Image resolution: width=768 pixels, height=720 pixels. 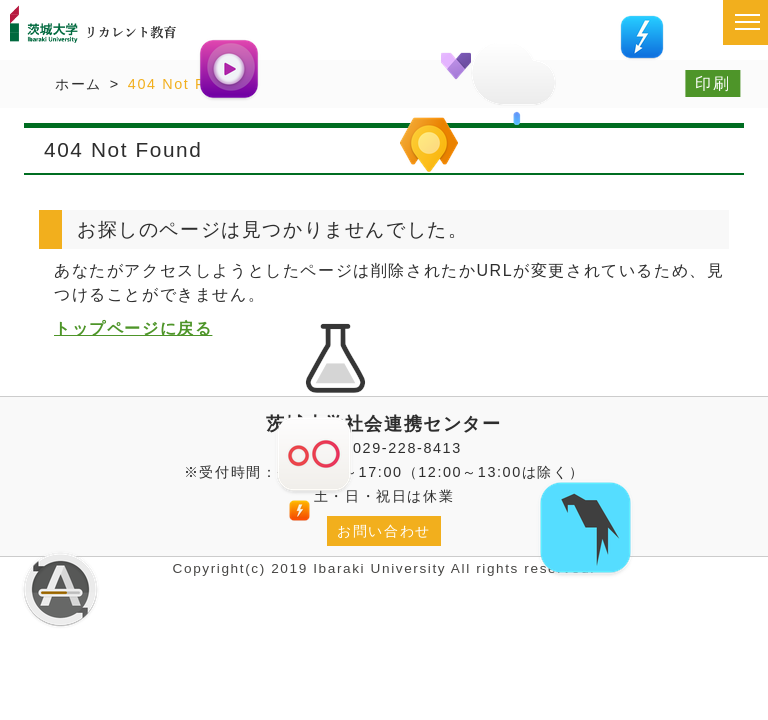 What do you see at coordinates (642, 37) in the screenshot?
I see `open thunderbolt device preferences` at bounding box center [642, 37].